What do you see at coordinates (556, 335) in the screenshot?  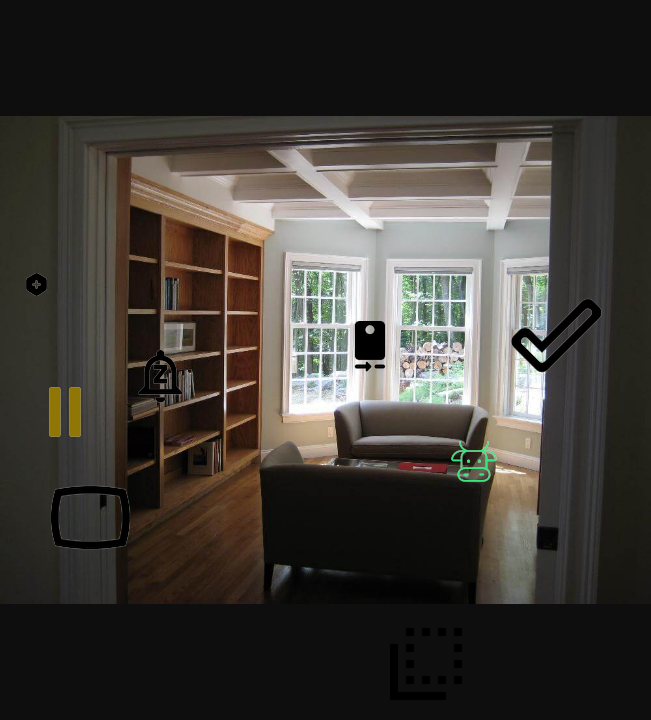 I see `task completed successfully` at bounding box center [556, 335].